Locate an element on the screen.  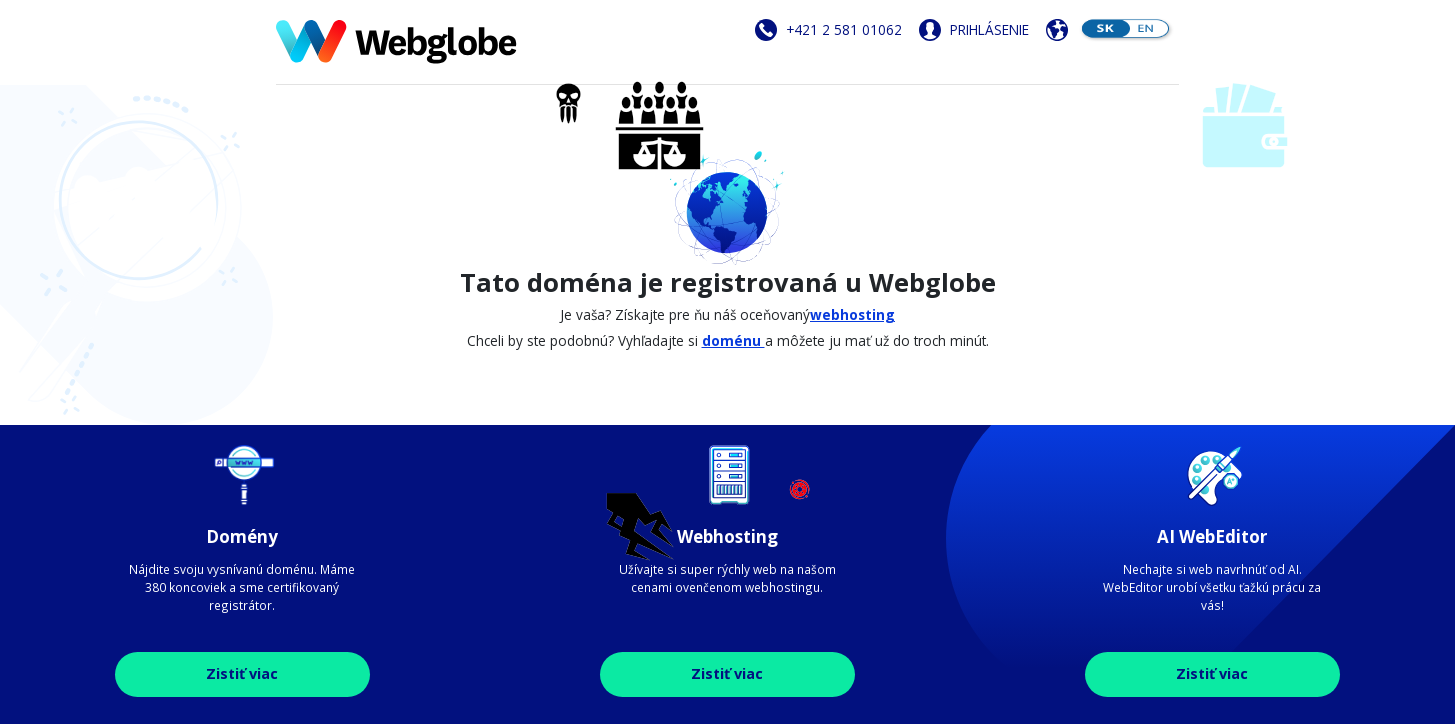
access your wallet or payment methods is located at coordinates (1243, 126).